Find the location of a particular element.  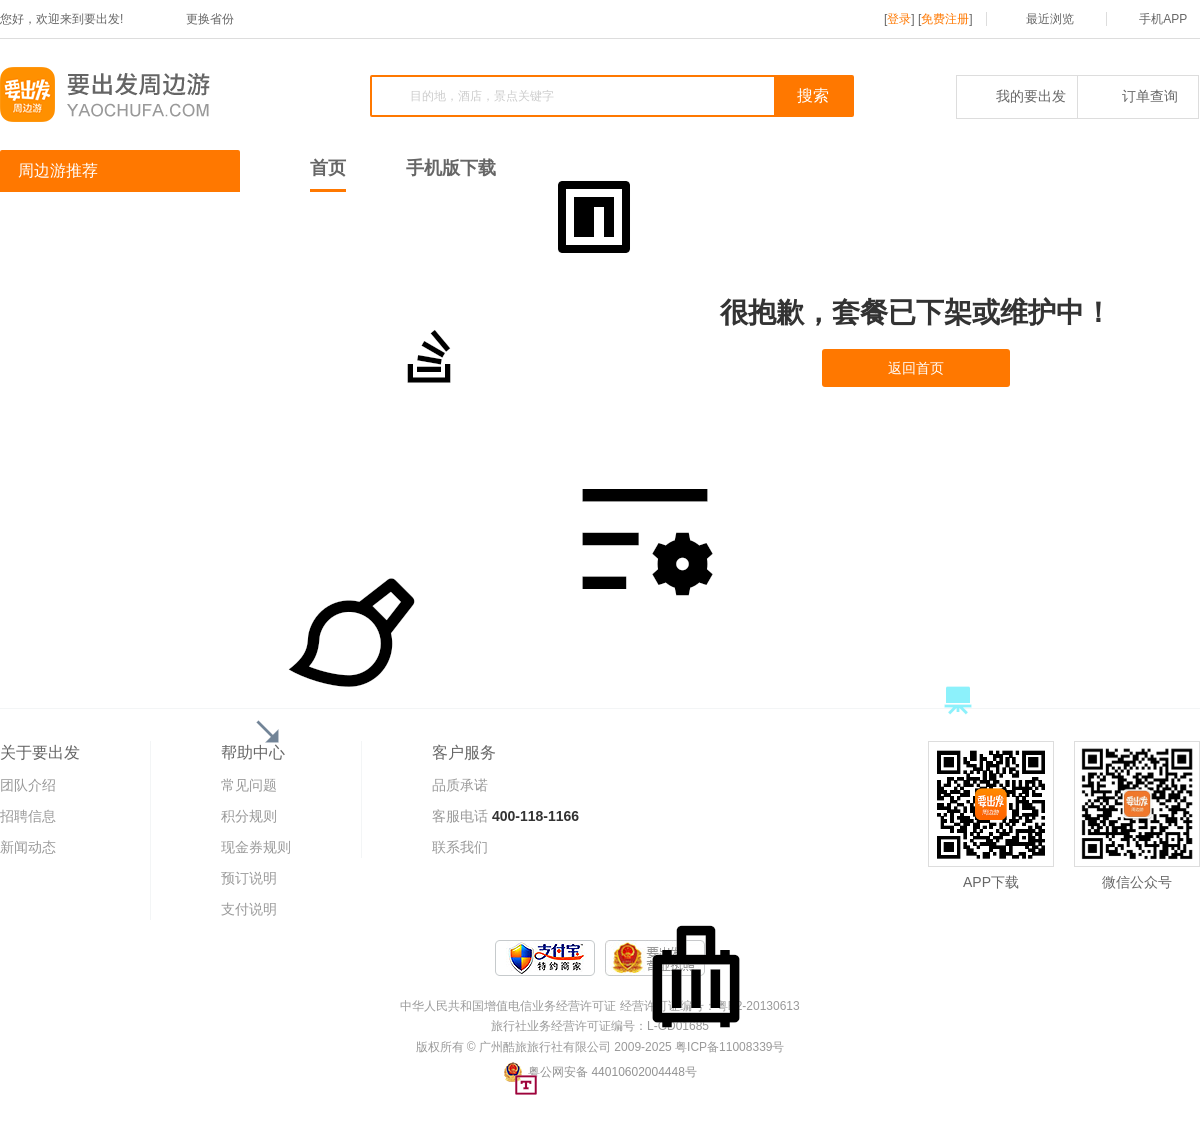

open artboard or canvas workspace is located at coordinates (958, 700).